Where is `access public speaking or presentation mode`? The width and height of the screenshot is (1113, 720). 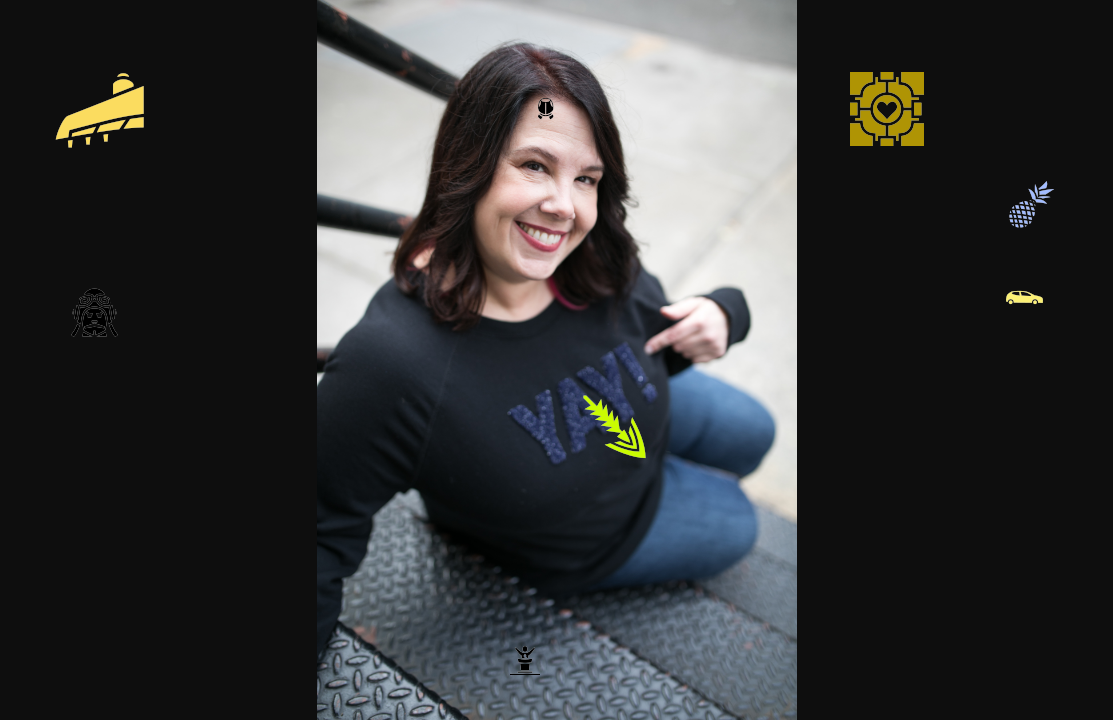
access public speaking or presentation mode is located at coordinates (525, 660).